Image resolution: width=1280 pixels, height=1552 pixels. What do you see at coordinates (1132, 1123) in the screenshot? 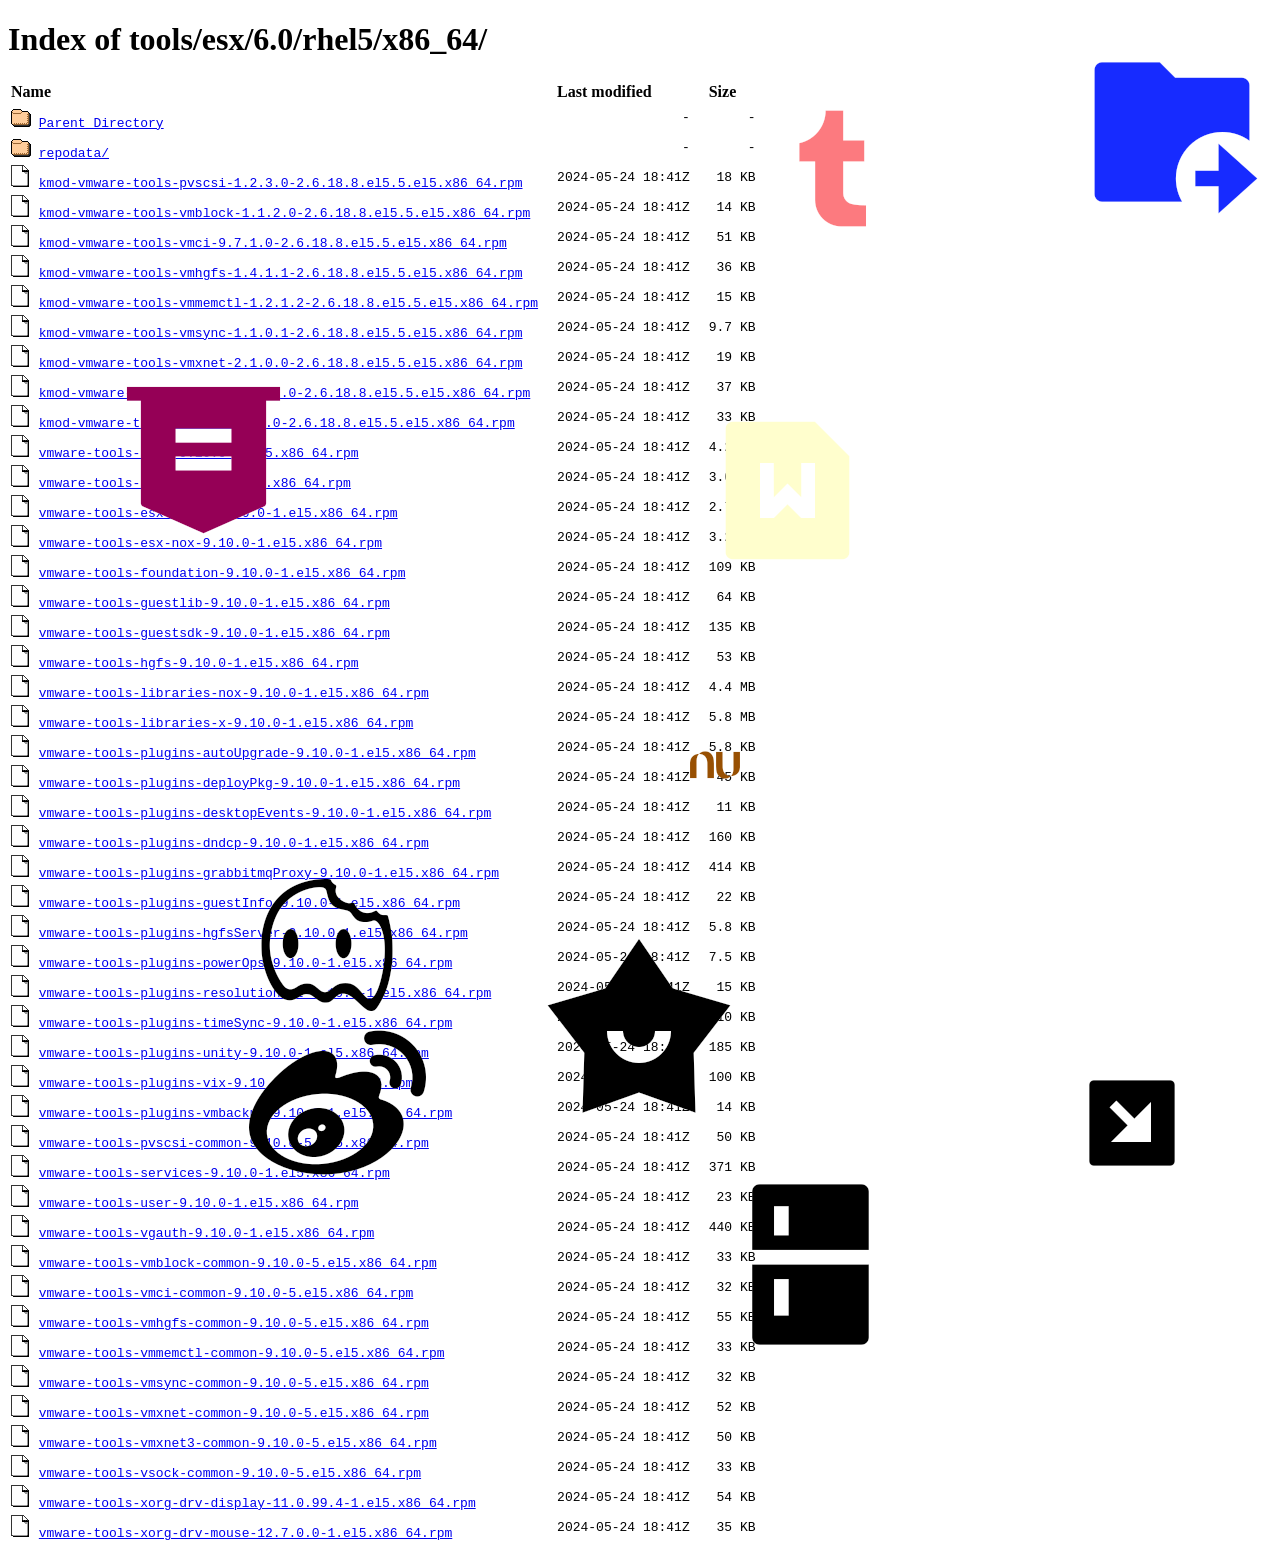
I see `navigate to the next item diagonally` at bounding box center [1132, 1123].